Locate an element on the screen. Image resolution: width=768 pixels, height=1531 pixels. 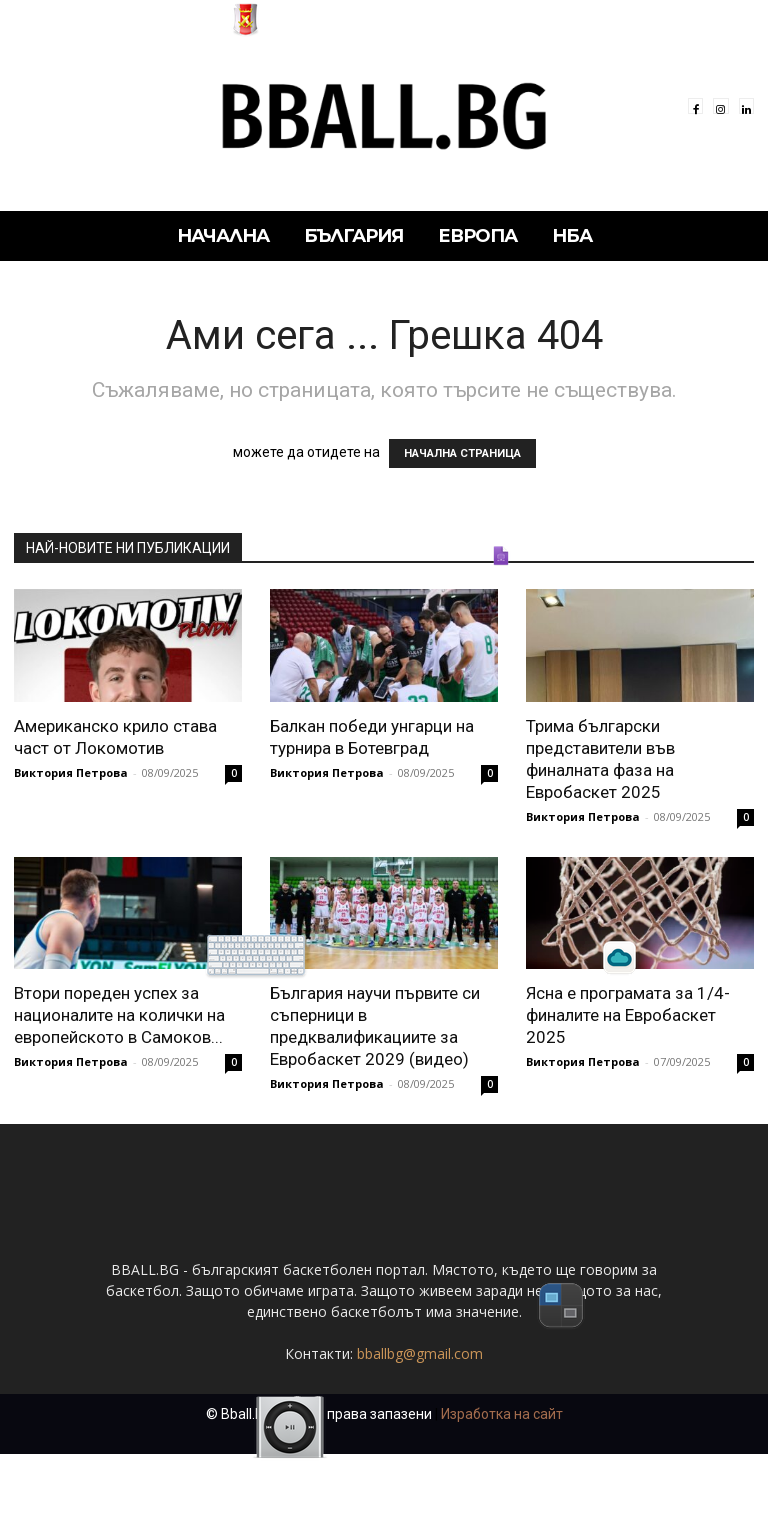
iPod shuffle device connected is located at coordinates (290, 1427).